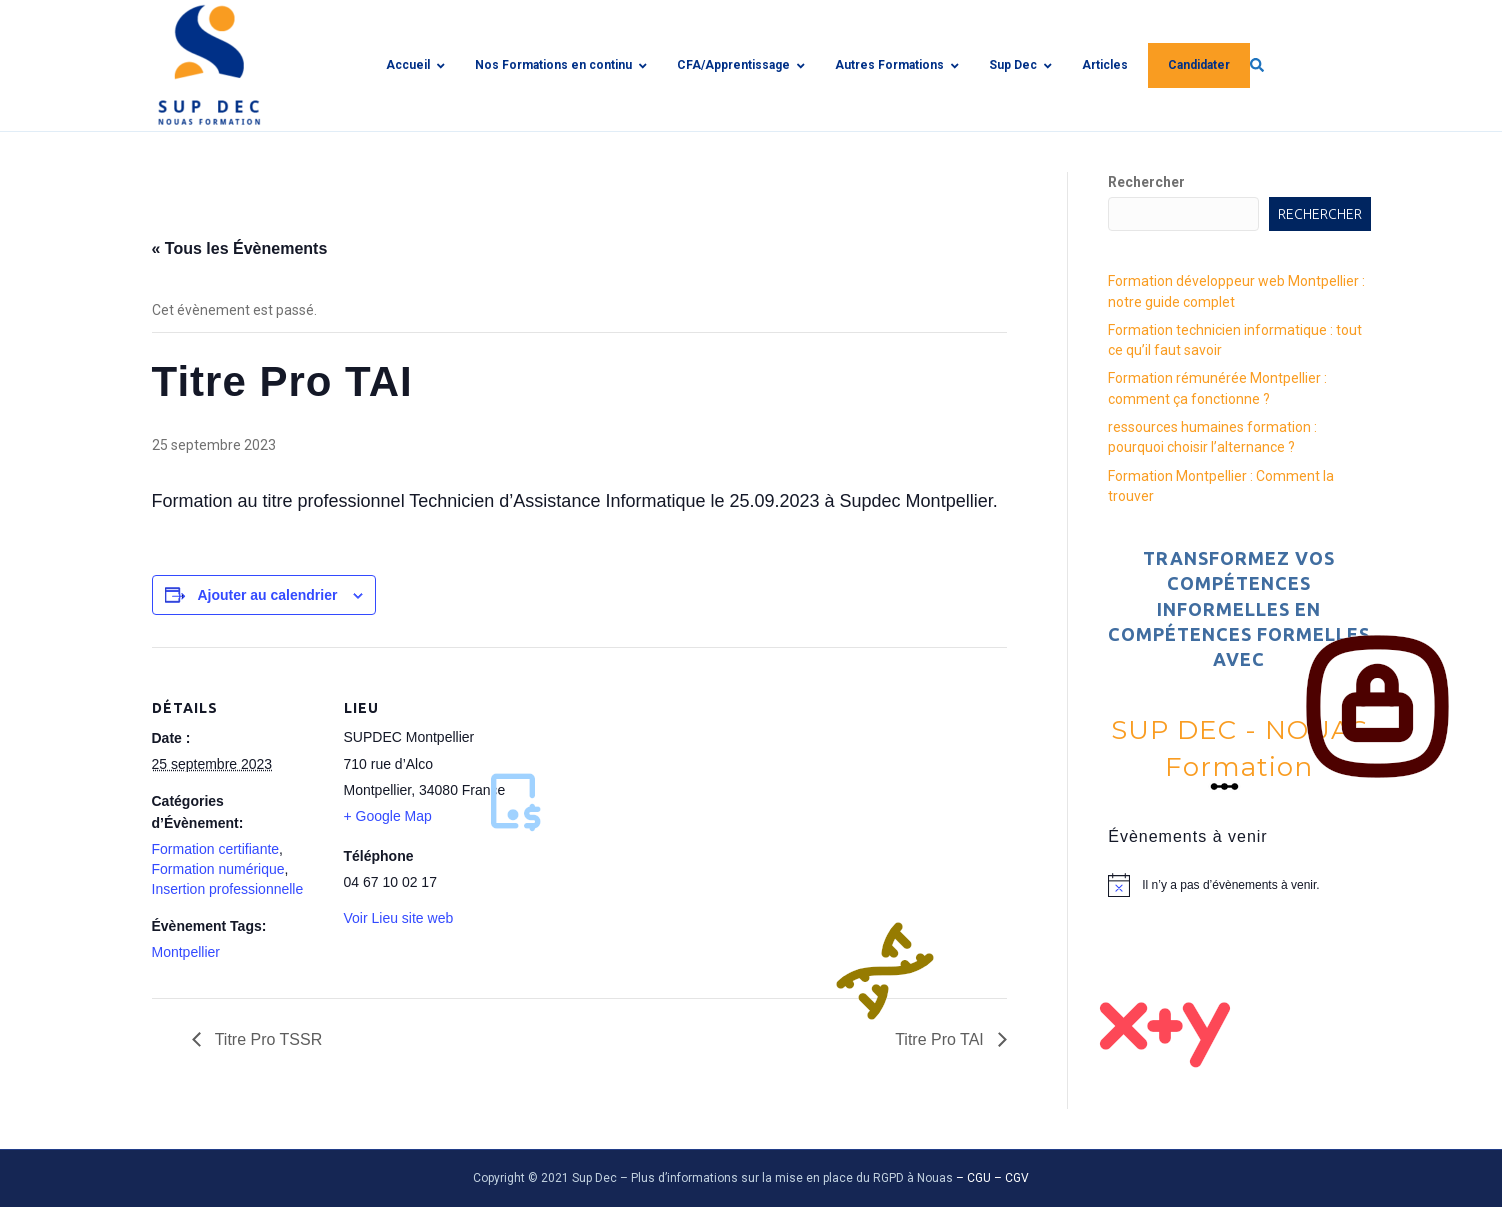 The image size is (1502, 1207). What do you see at coordinates (1377, 706) in the screenshot?
I see `indicates a locked or secured item` at bounding box center [1377, 706].